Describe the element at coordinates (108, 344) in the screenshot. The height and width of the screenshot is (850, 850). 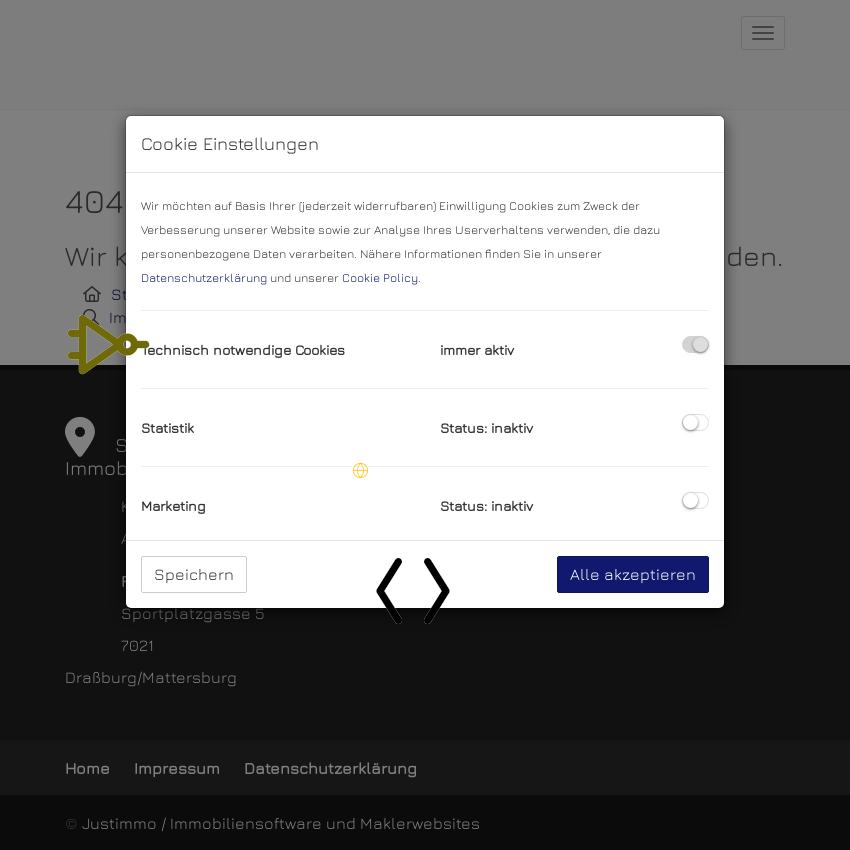
I see `represents a logic NOT gate in circuit design` at that location.